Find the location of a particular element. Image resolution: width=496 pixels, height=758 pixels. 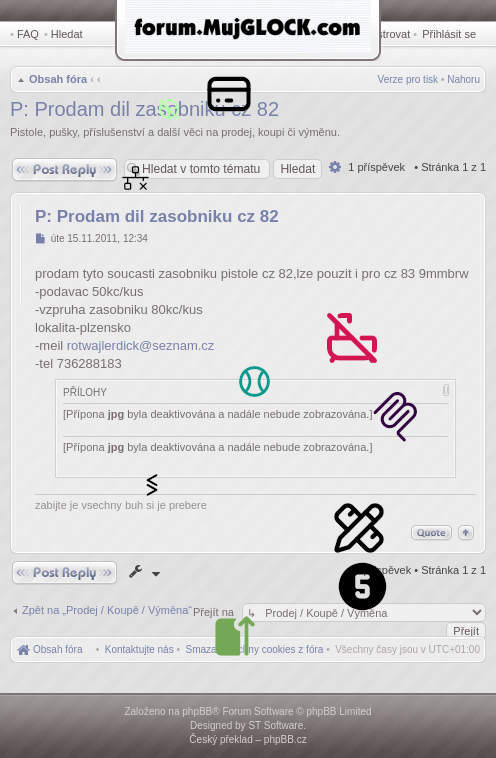

manage payment methods is located at coordinates (229, 94).